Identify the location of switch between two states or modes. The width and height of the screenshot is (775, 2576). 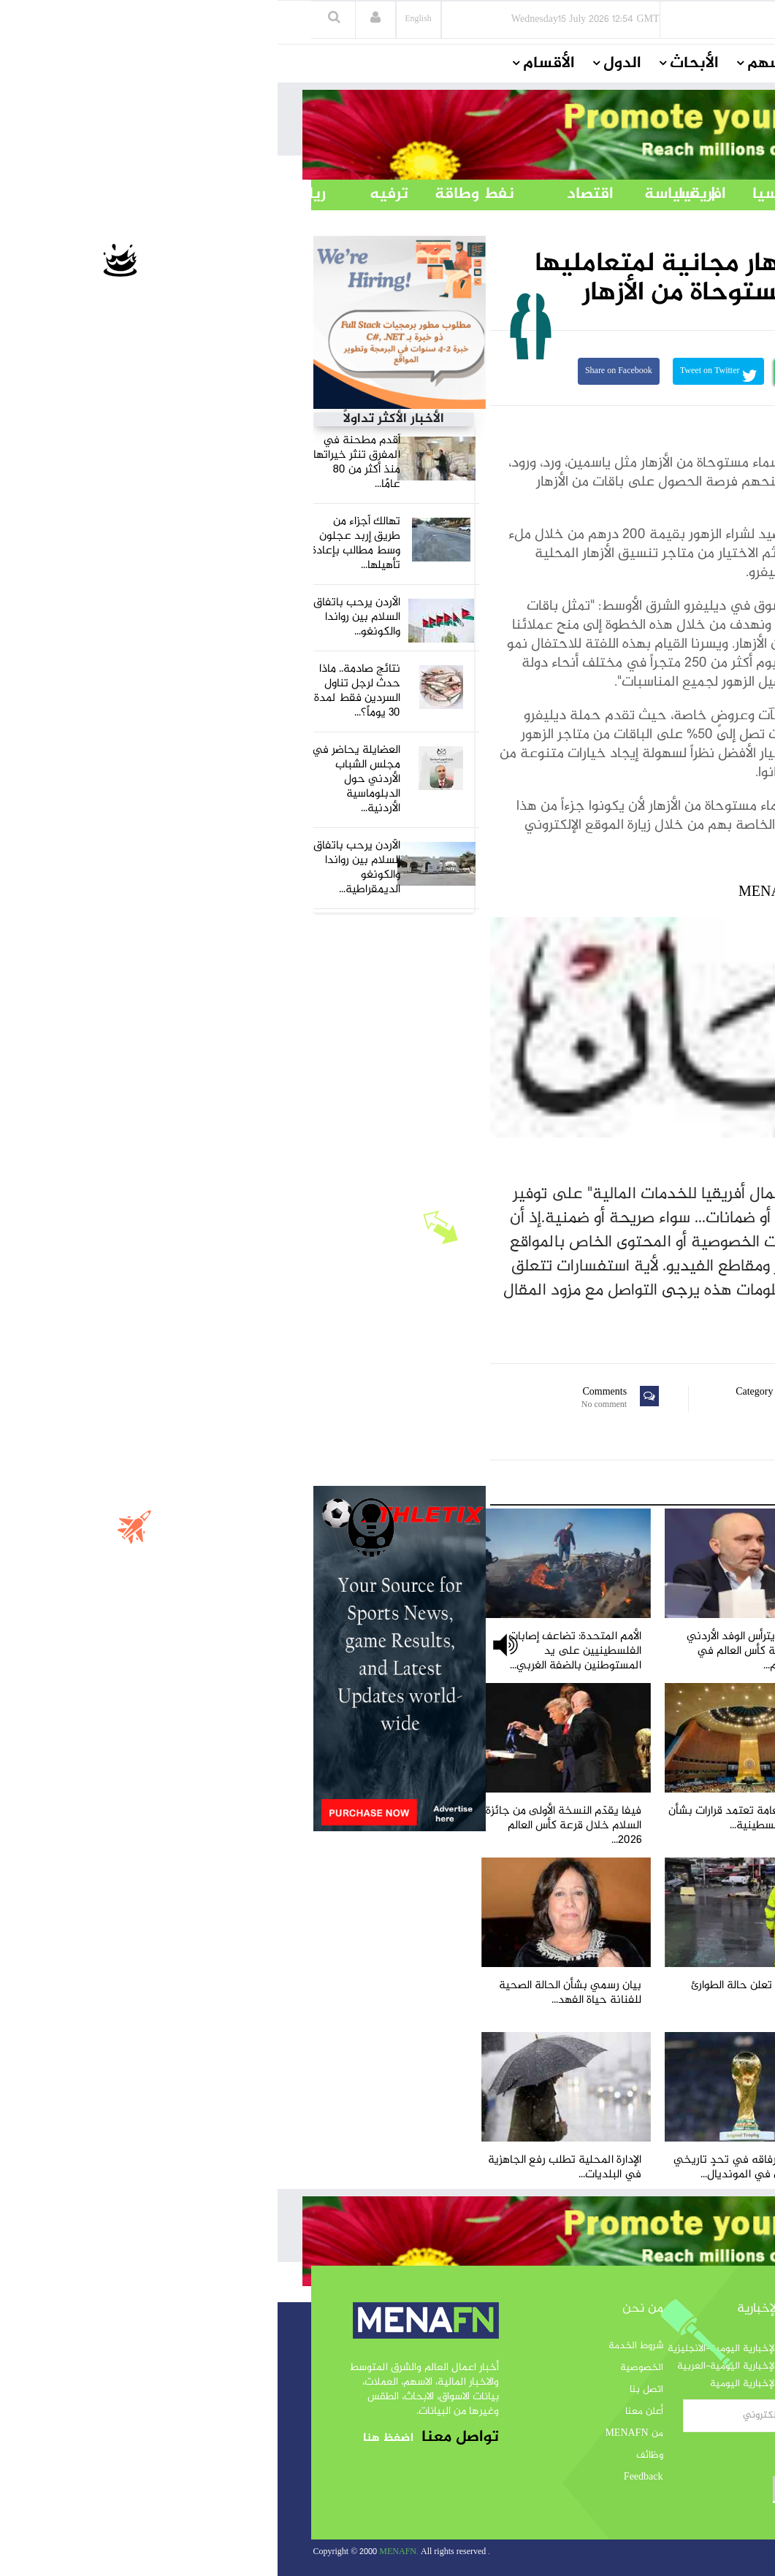
(440, 1227).